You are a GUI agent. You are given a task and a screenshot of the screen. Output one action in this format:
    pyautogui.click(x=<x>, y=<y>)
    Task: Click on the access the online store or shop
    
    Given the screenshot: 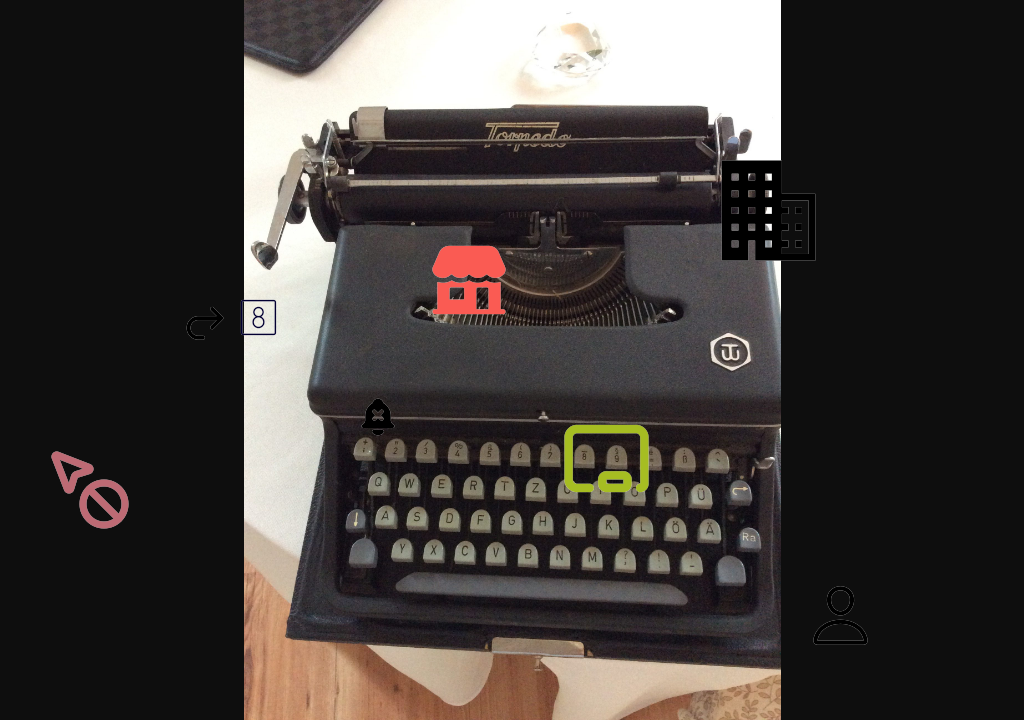 What is the action you would take?
    pyautogui.click(x=469, y=280)
    